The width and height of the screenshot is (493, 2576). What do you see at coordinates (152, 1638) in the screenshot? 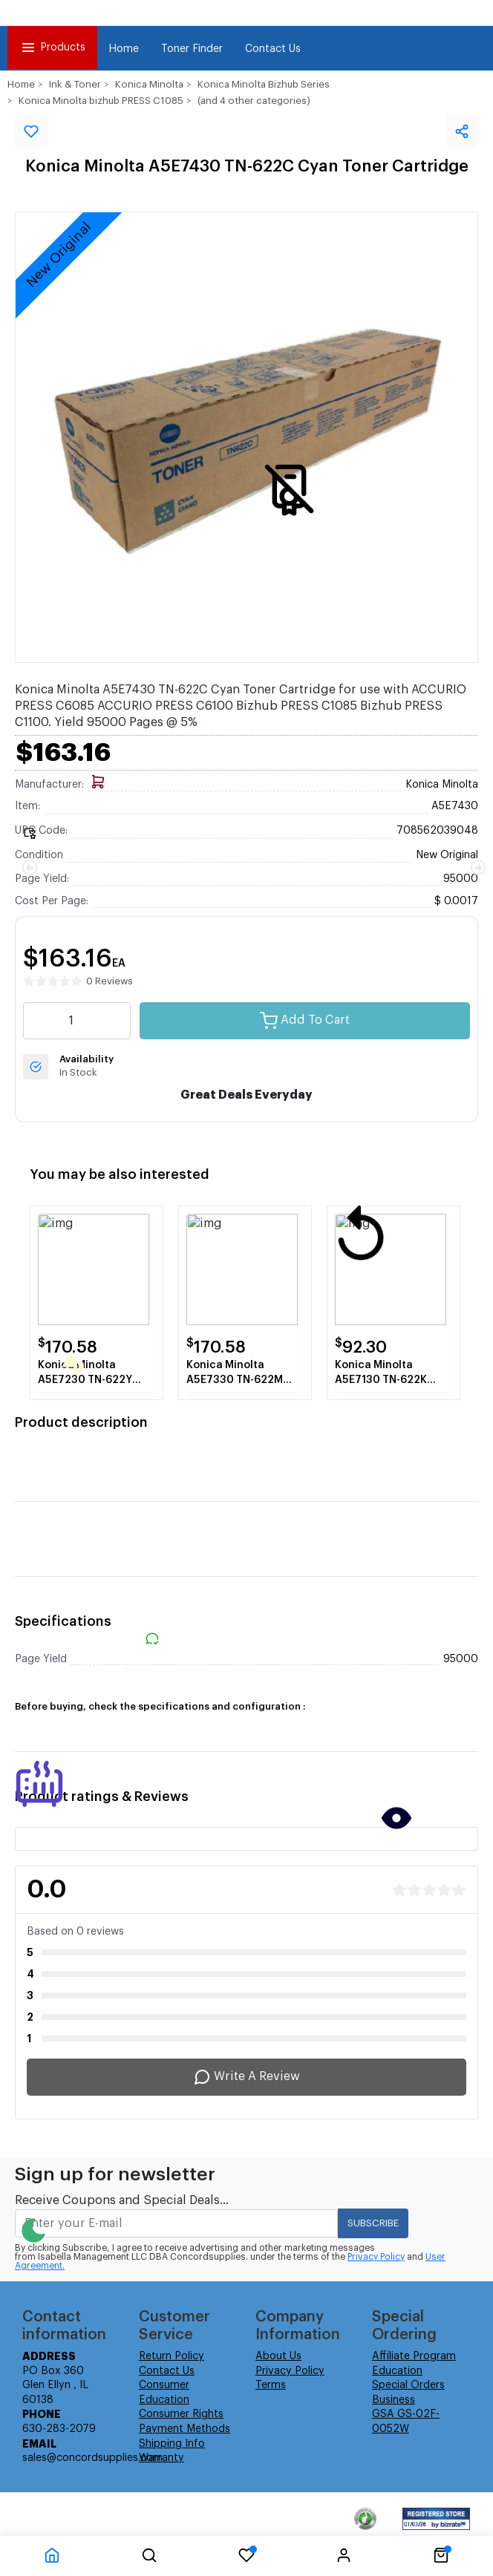
I see `message sent successfully` at bounding box center [152, 1638].